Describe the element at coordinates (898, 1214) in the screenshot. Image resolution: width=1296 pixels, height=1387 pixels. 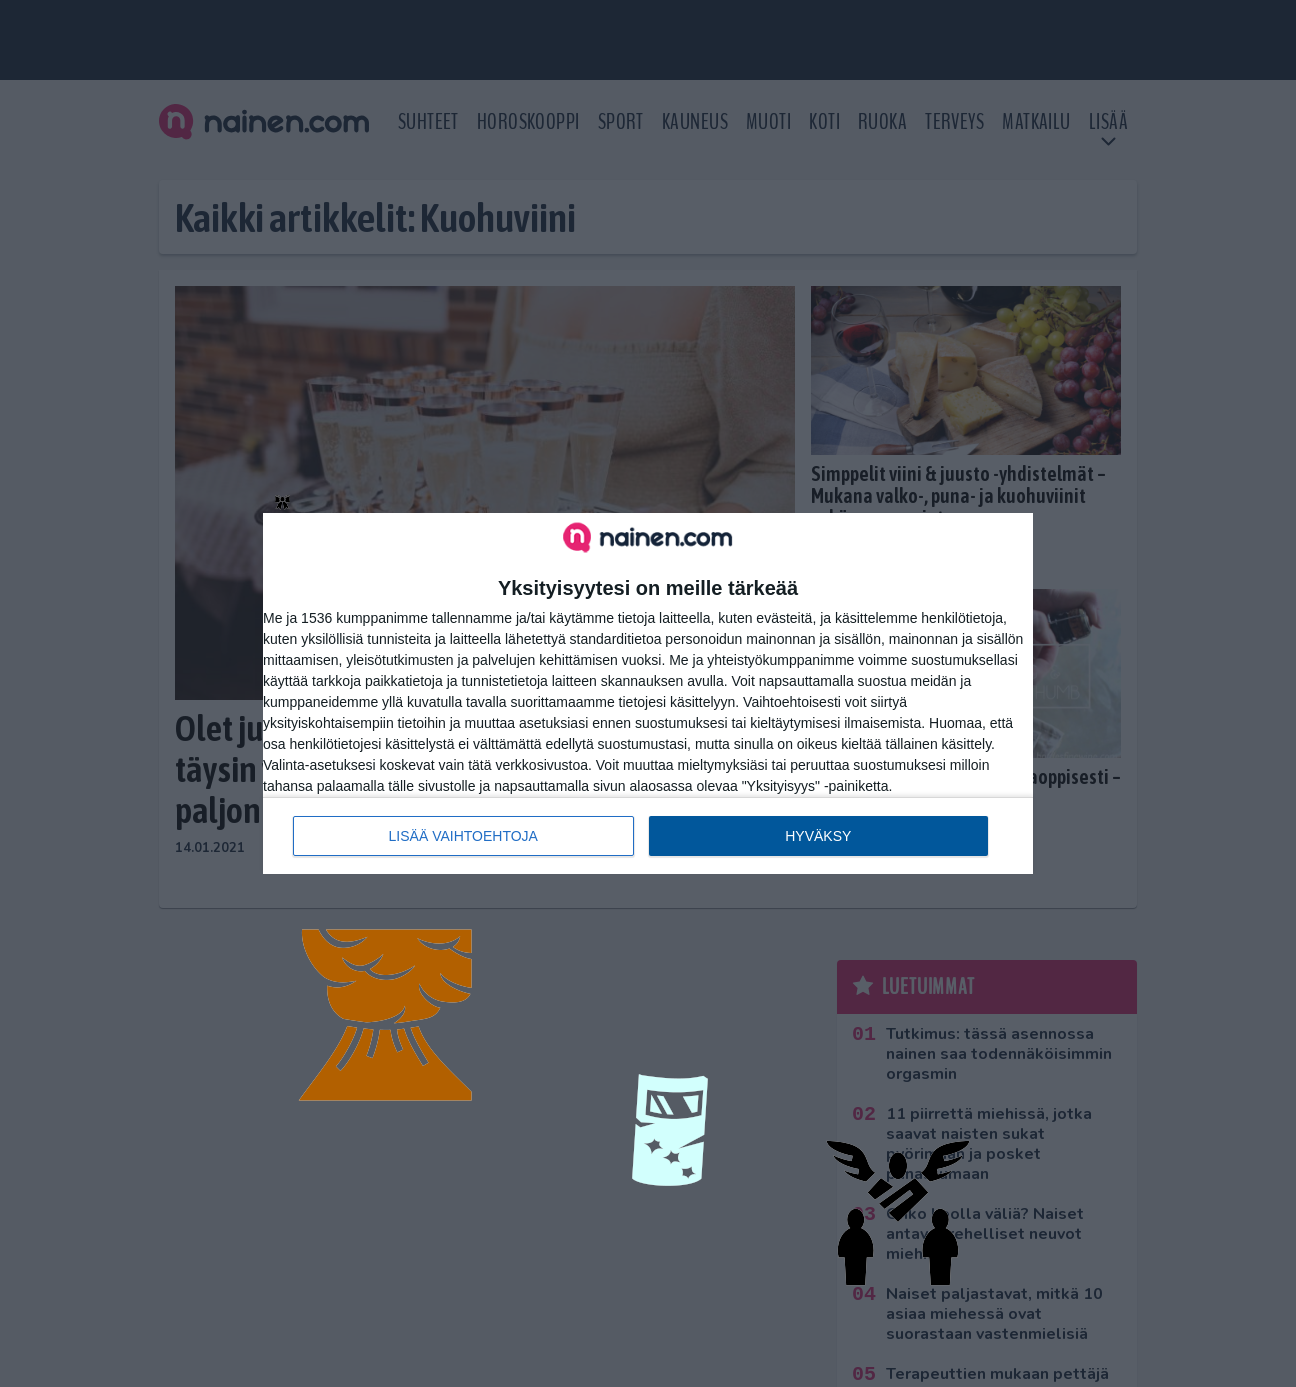
I see `the lovers tarot card in a fortune telling or divination app` at that location.